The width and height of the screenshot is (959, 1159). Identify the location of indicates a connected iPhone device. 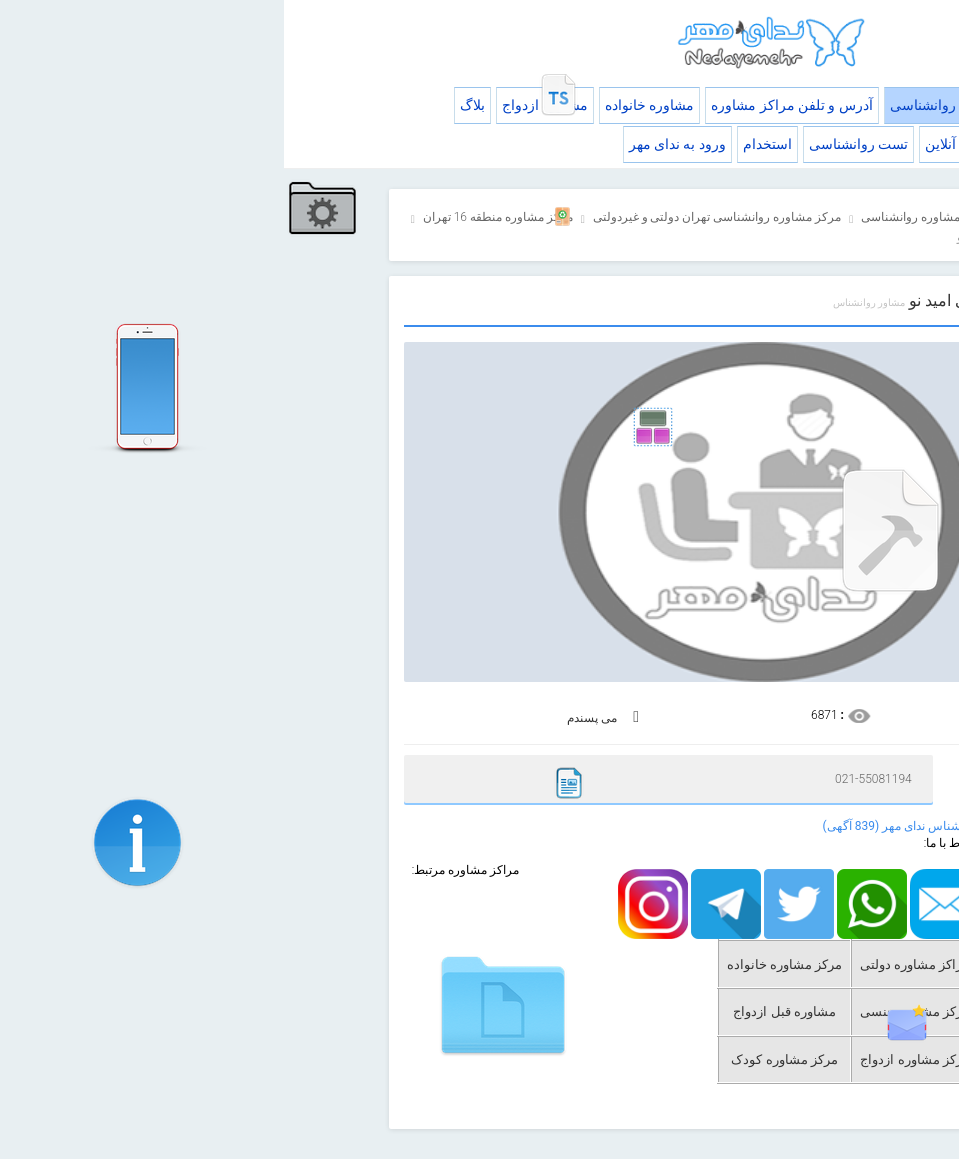
(147, 388).